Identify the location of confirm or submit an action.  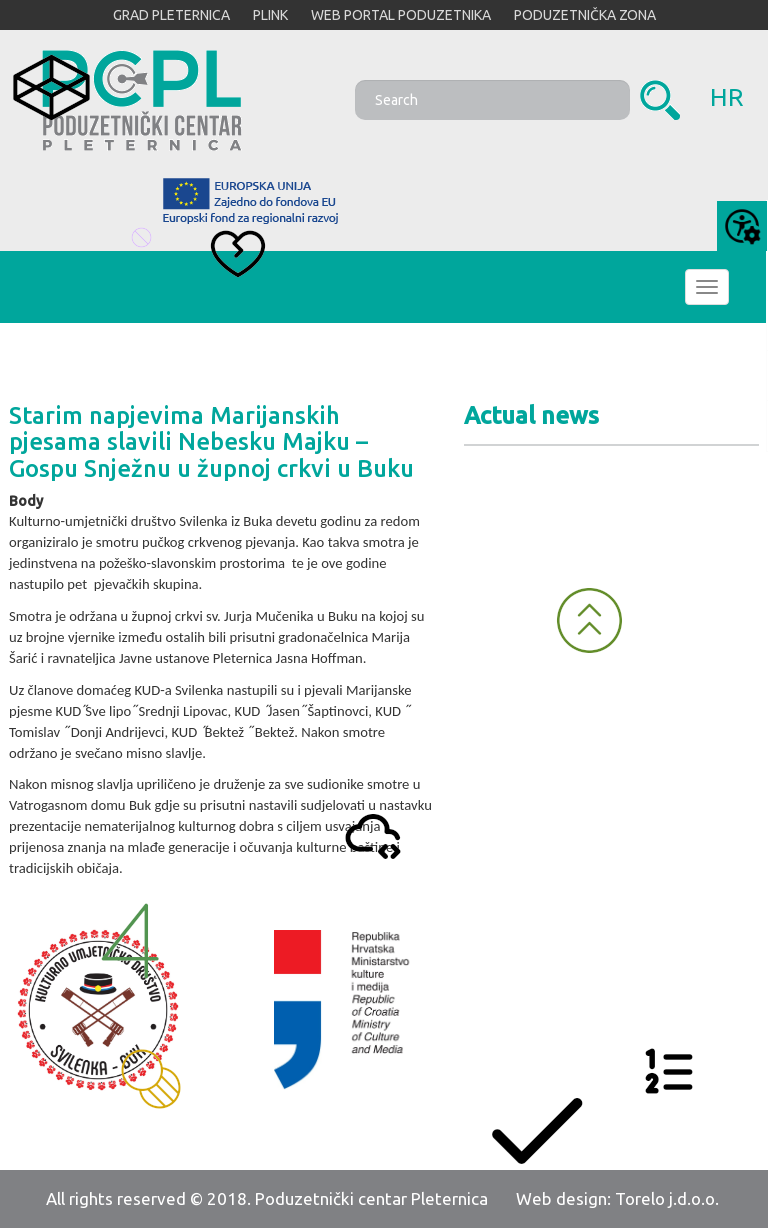
(535, 1127).